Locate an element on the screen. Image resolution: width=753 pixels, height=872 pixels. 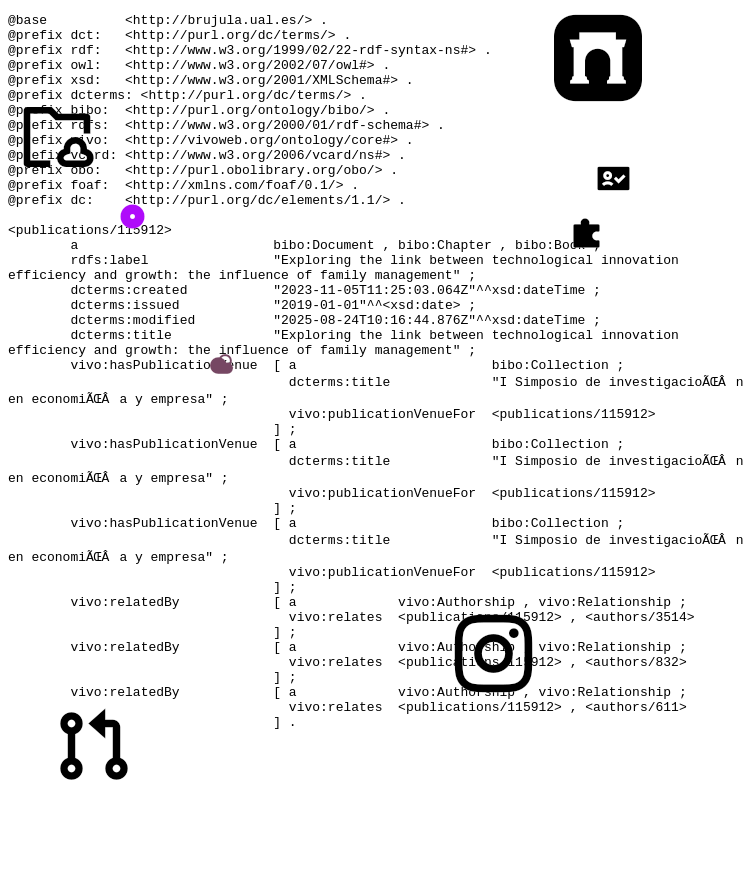
access plugins or extensions is located at coordinates (586, 234).